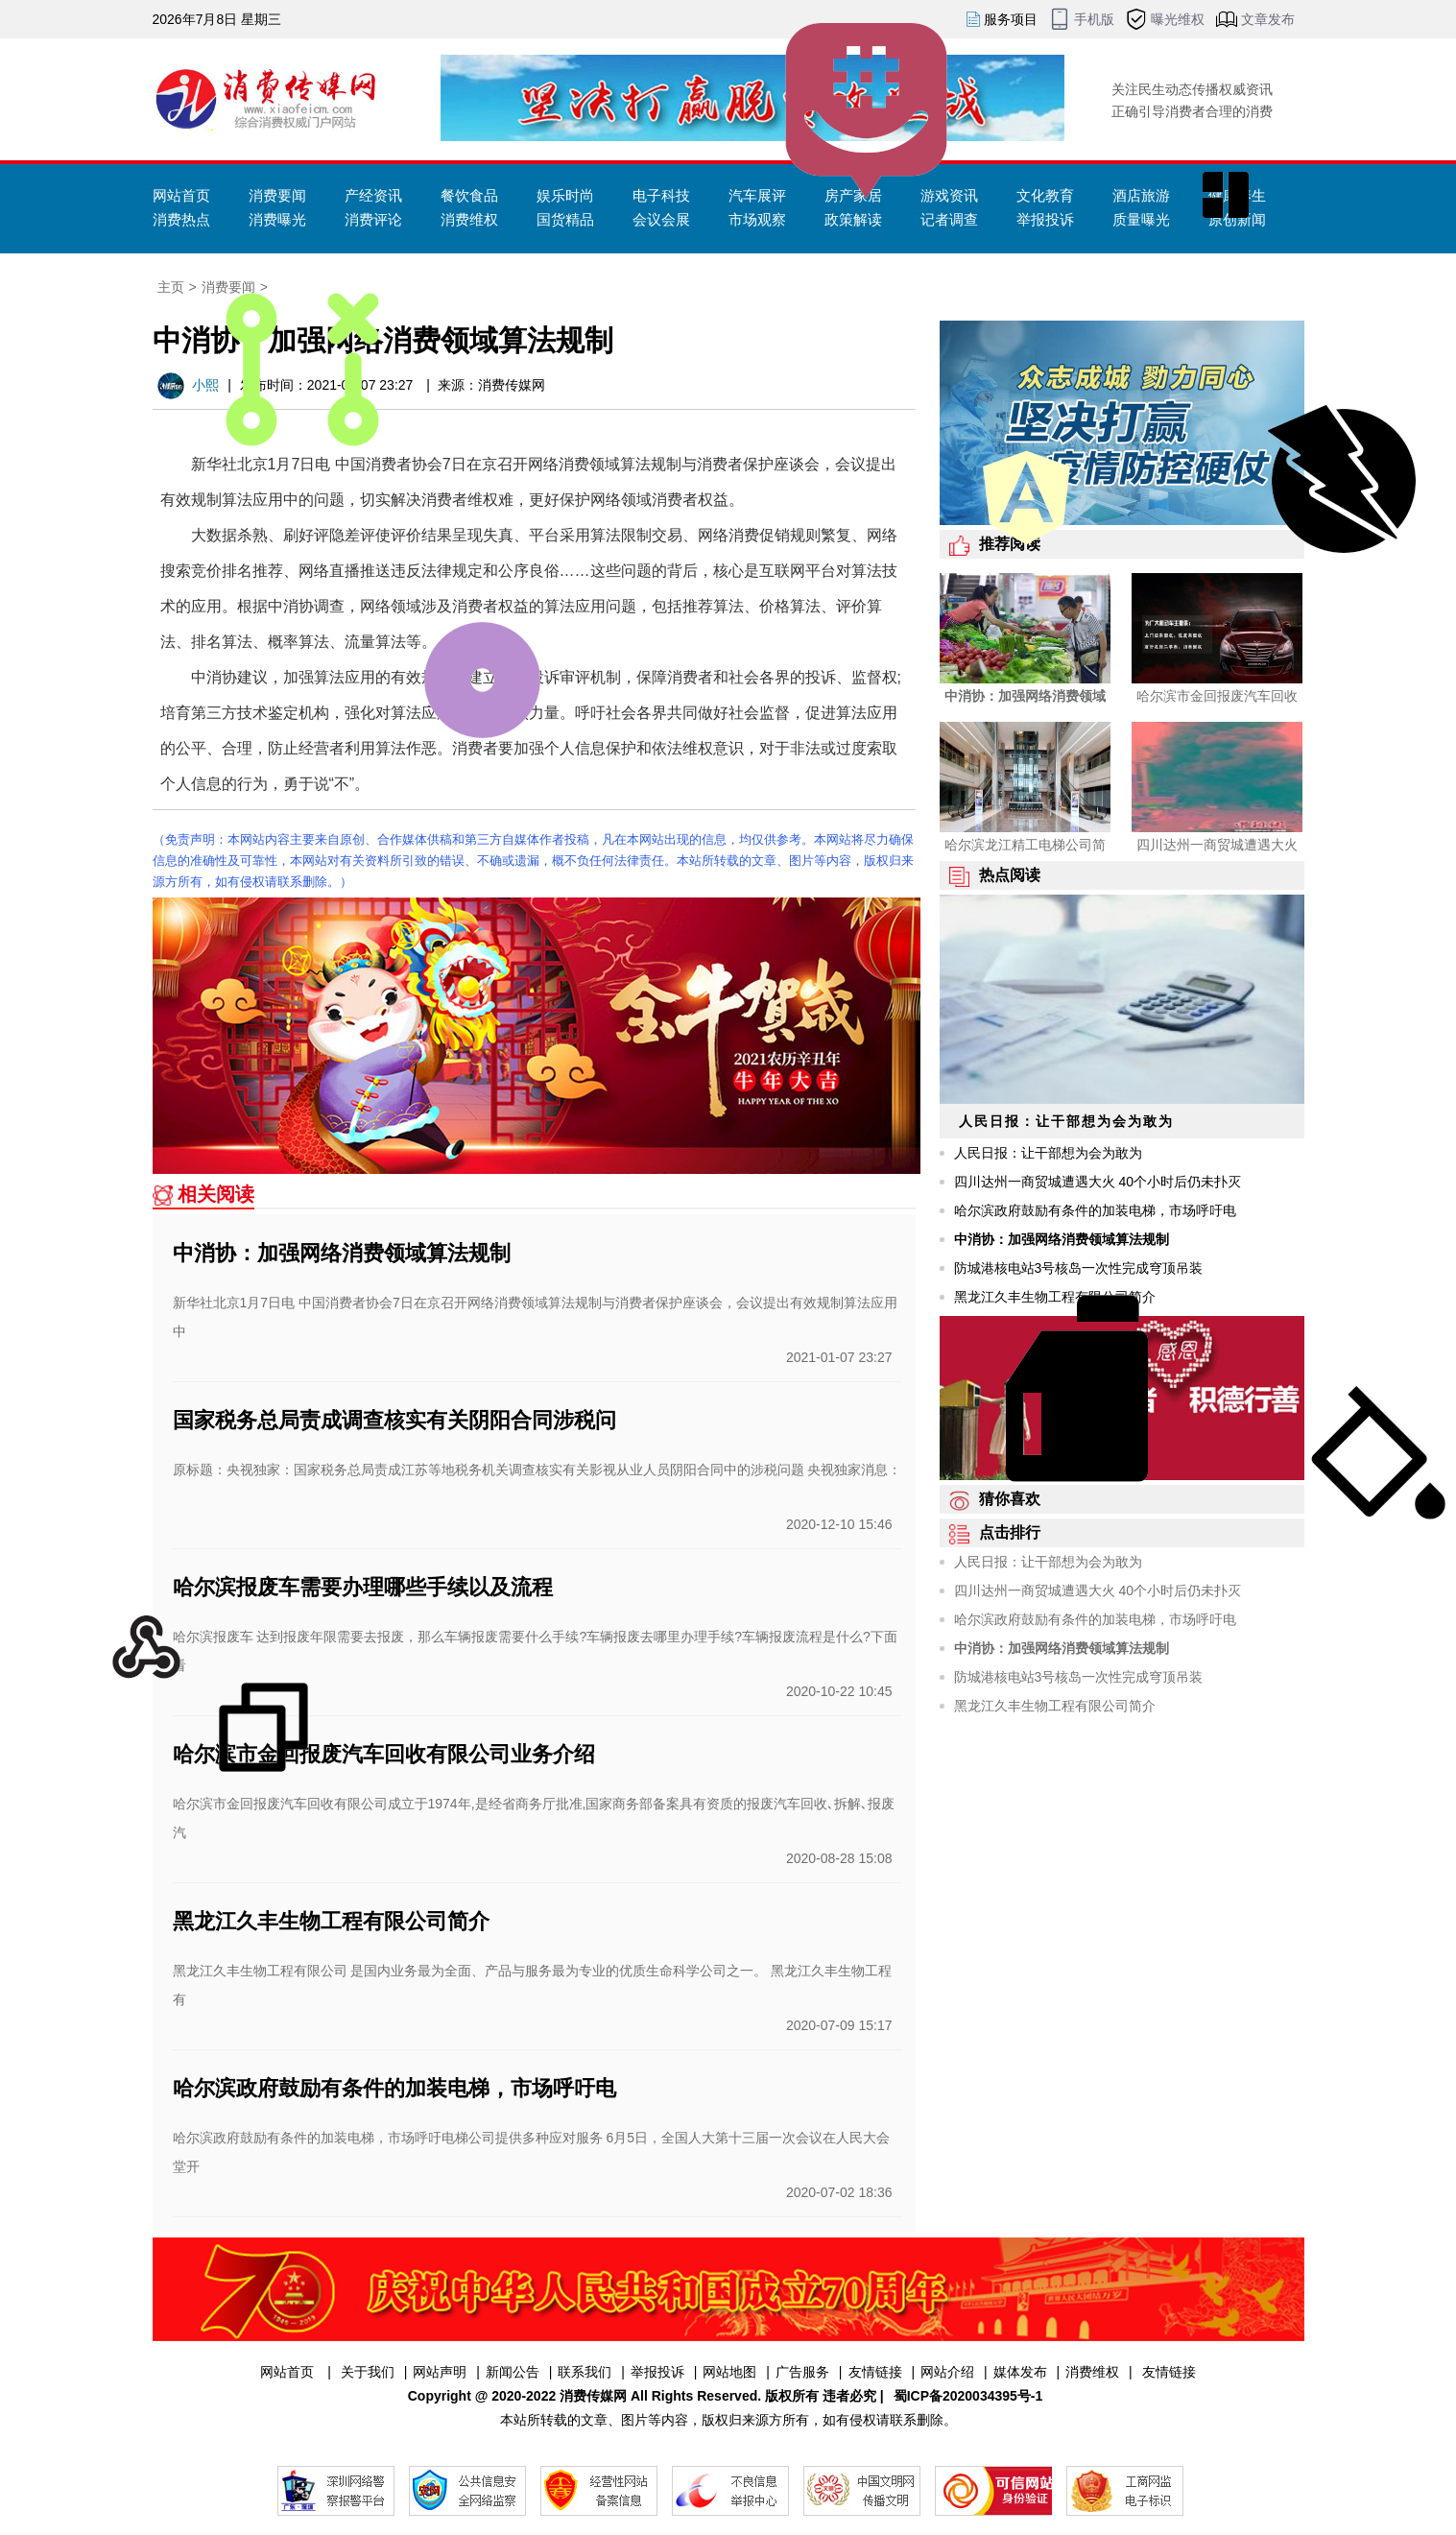 The image size is (1456, 2535). What do you see at coordinates (1342, 479) in the screenshot?
I see `Zap app logo` at bounding box center [1342, 479].